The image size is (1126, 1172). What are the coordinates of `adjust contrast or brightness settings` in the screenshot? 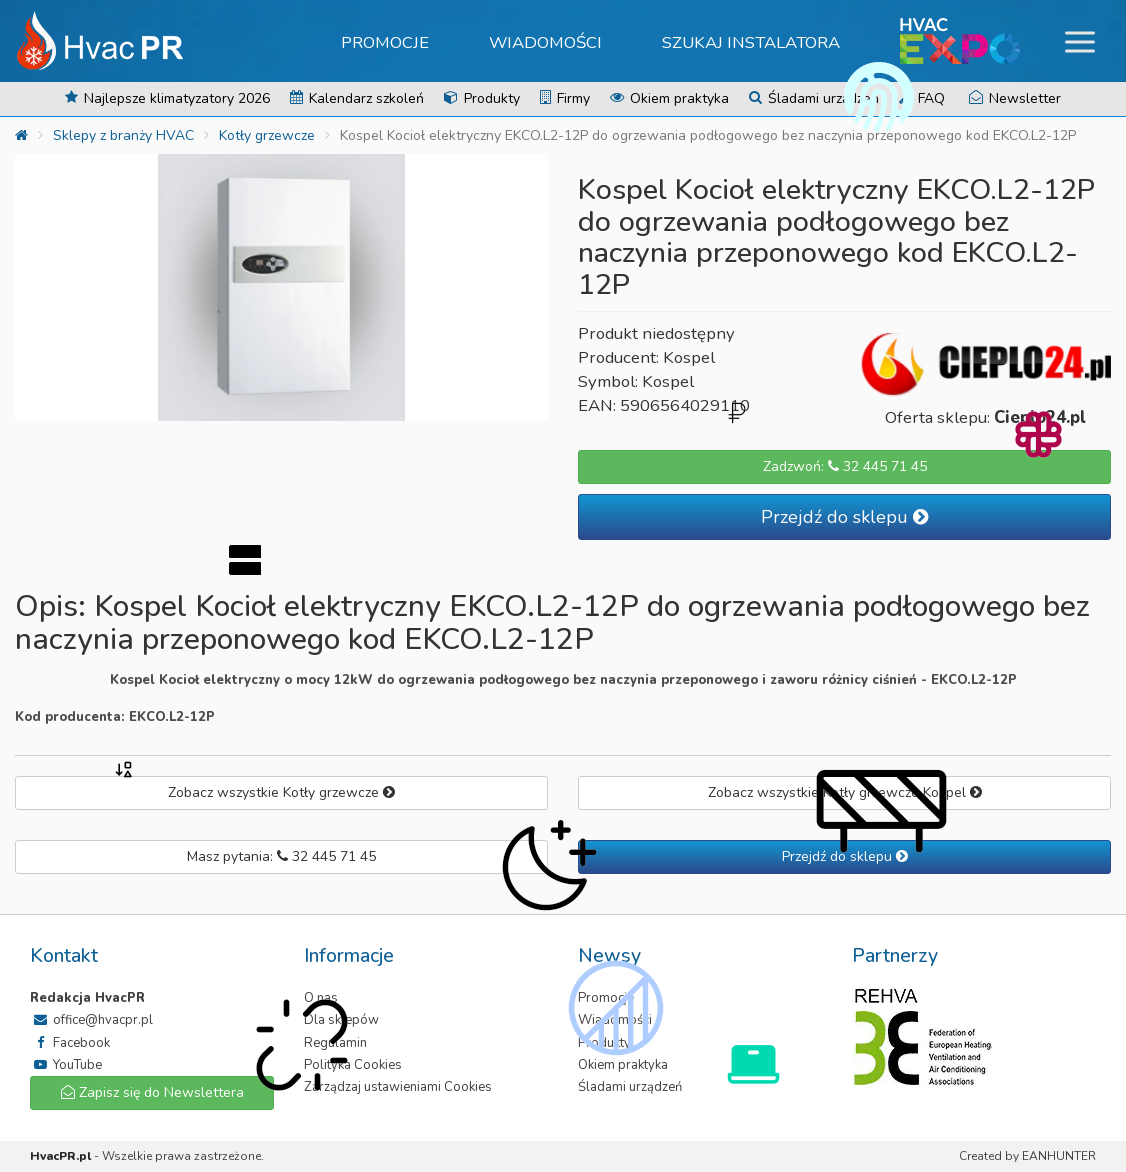 It's located at (616, 1008).